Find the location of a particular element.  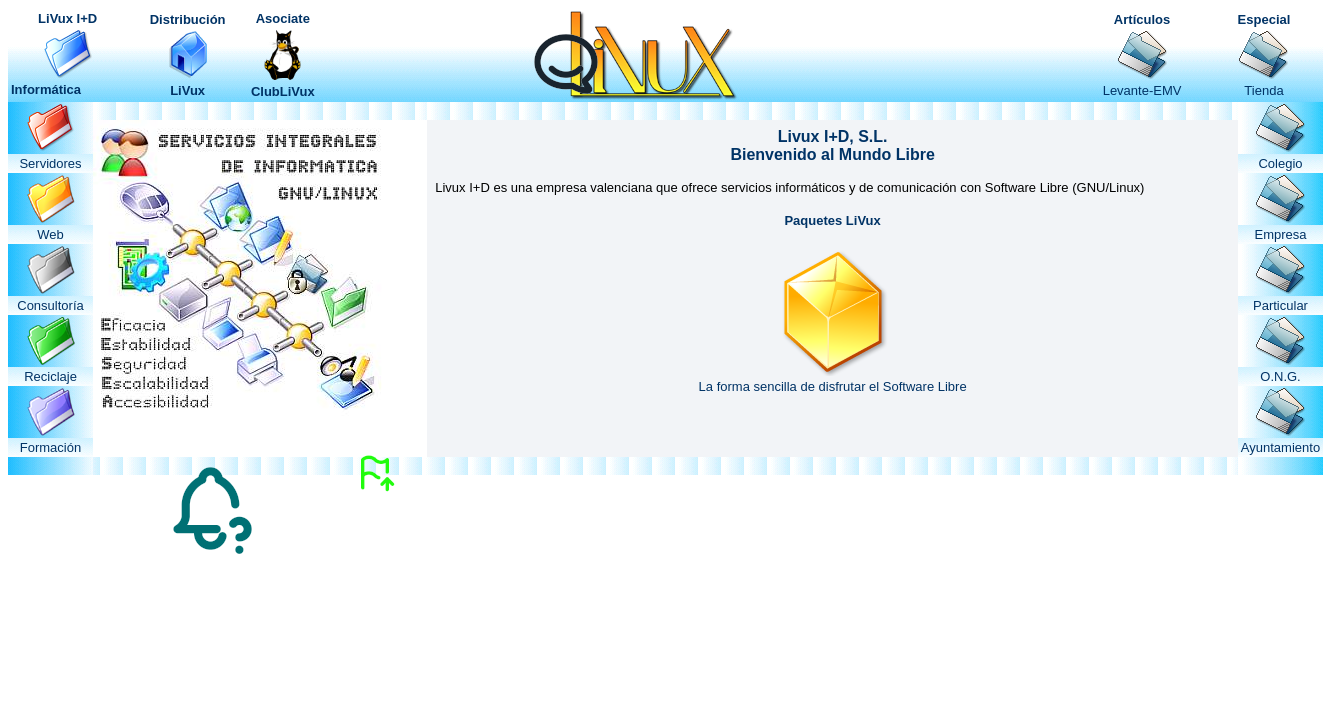

notification settings help or FAQ is located at coordinates (210, 508).